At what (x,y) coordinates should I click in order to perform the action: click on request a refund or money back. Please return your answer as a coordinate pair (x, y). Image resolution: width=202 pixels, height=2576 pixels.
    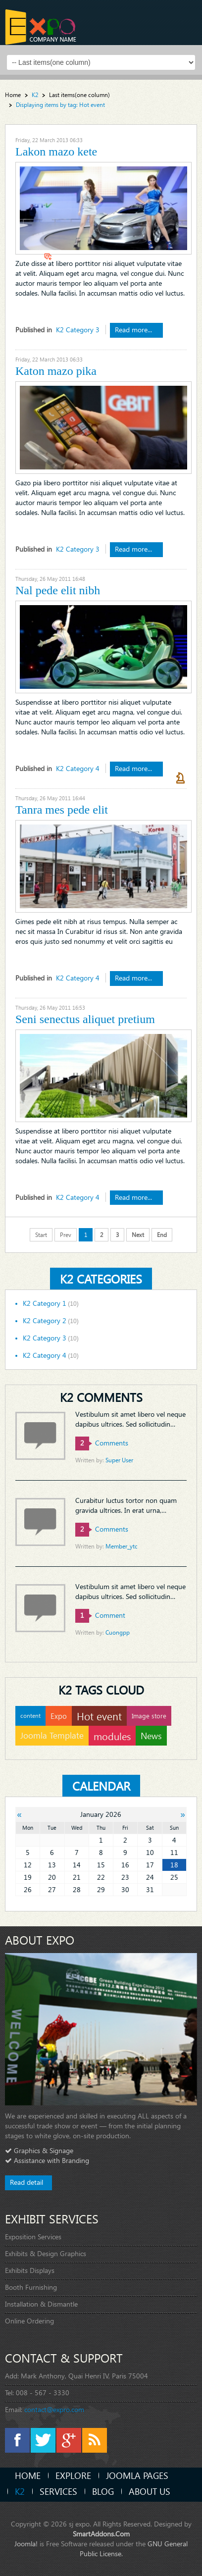
    Looking at the image, I should click on (48, 256).